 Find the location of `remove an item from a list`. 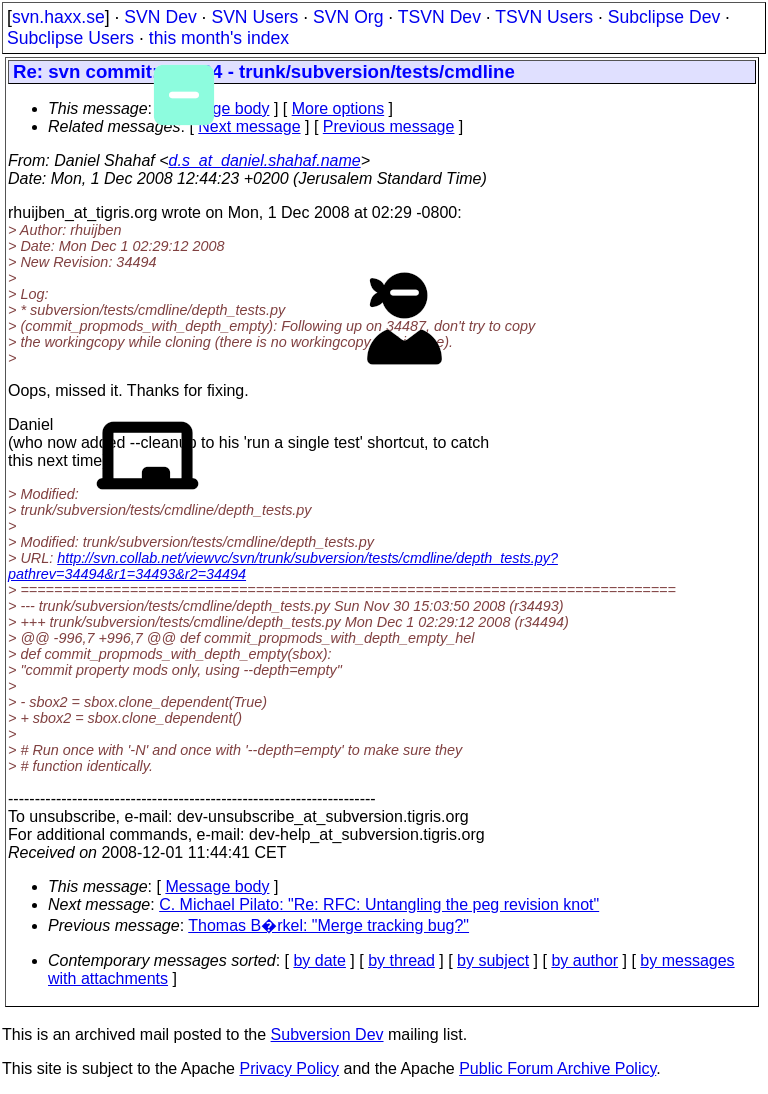

remove an item from a list is located at coordinates (184, 95).